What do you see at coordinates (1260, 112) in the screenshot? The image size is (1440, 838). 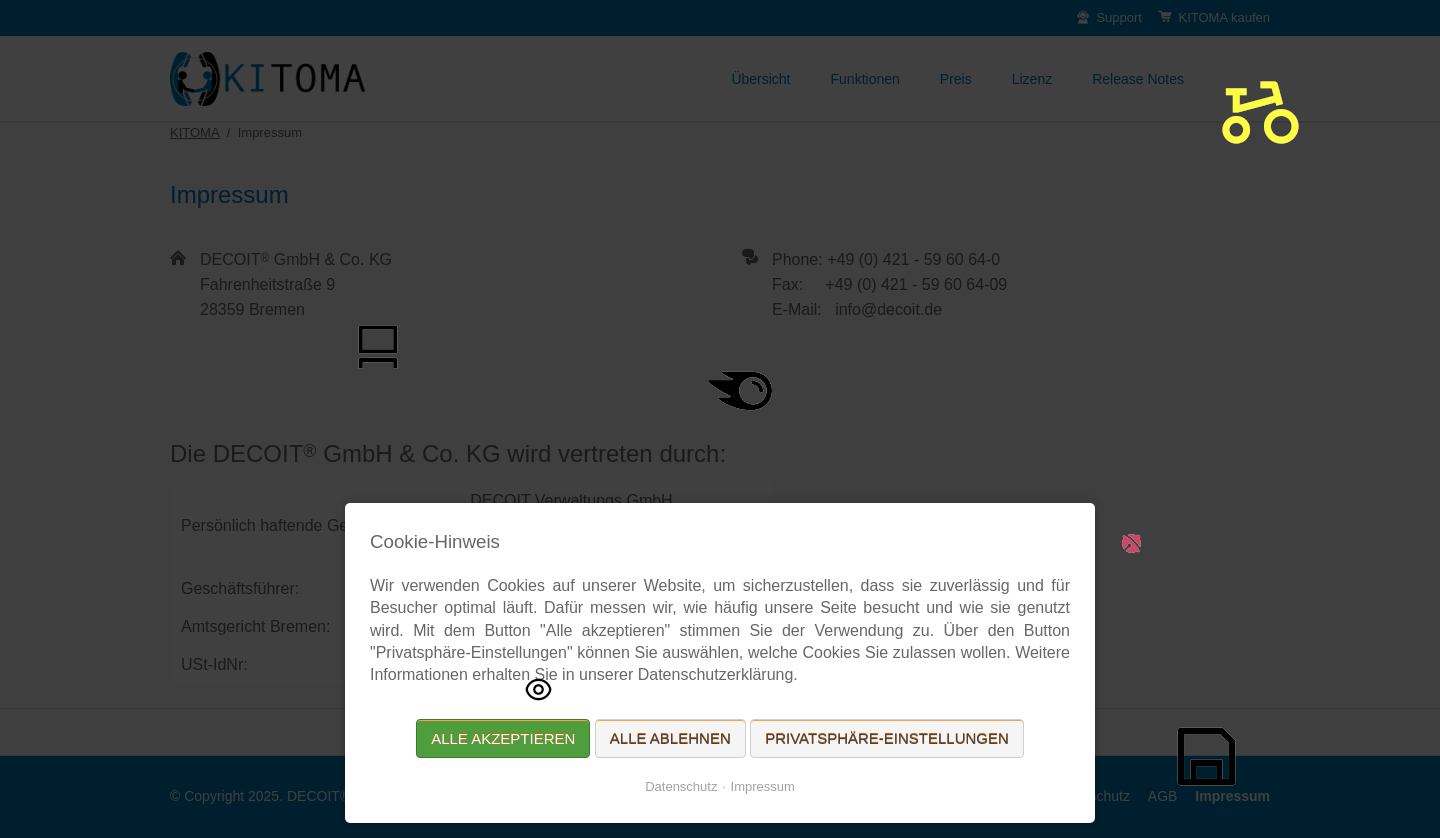 I see `access bike rental or sharing services` at bounding box center [1260, 112].